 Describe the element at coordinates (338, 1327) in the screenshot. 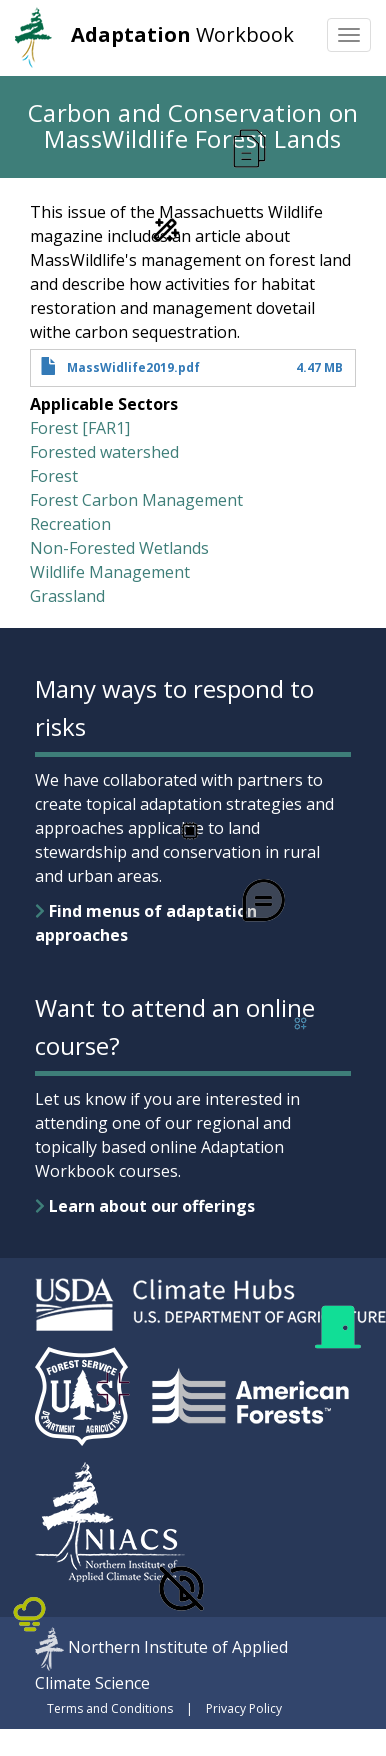

I see `exit or log out of the application` at that location.